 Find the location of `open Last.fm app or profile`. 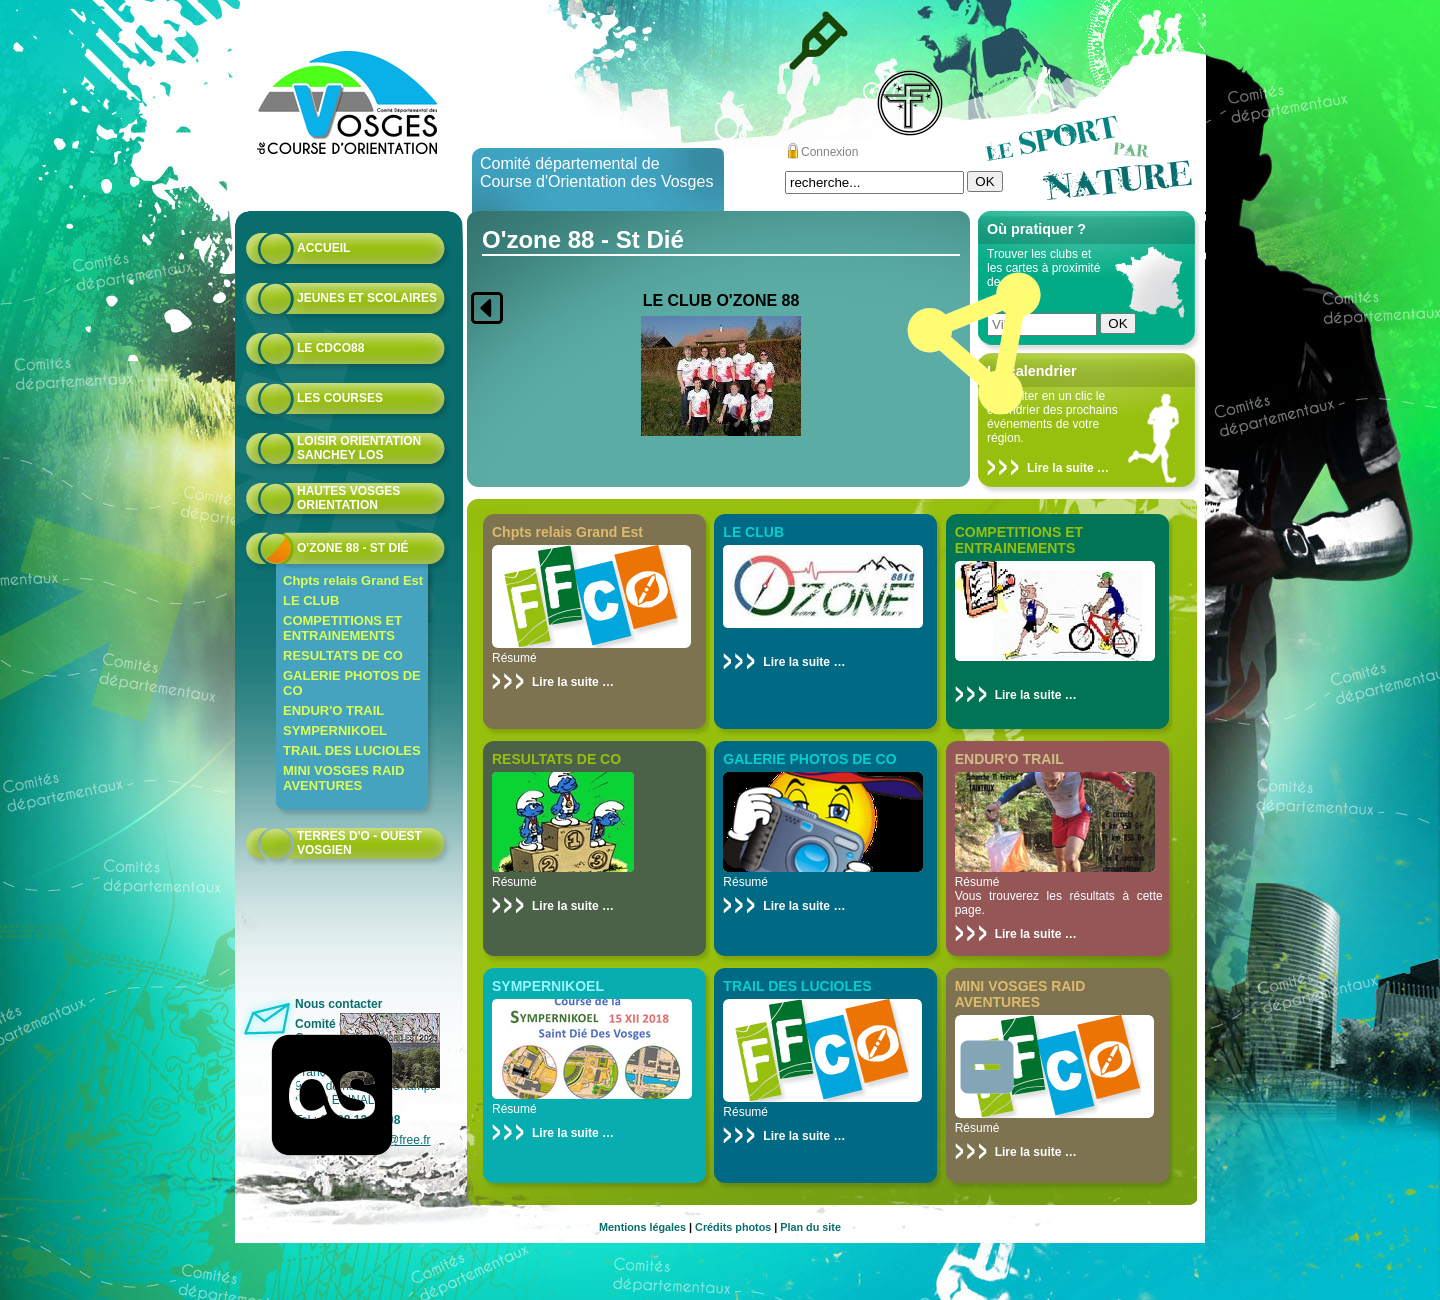

open Last.fm app or profile is located at coordinates (332, 1095).